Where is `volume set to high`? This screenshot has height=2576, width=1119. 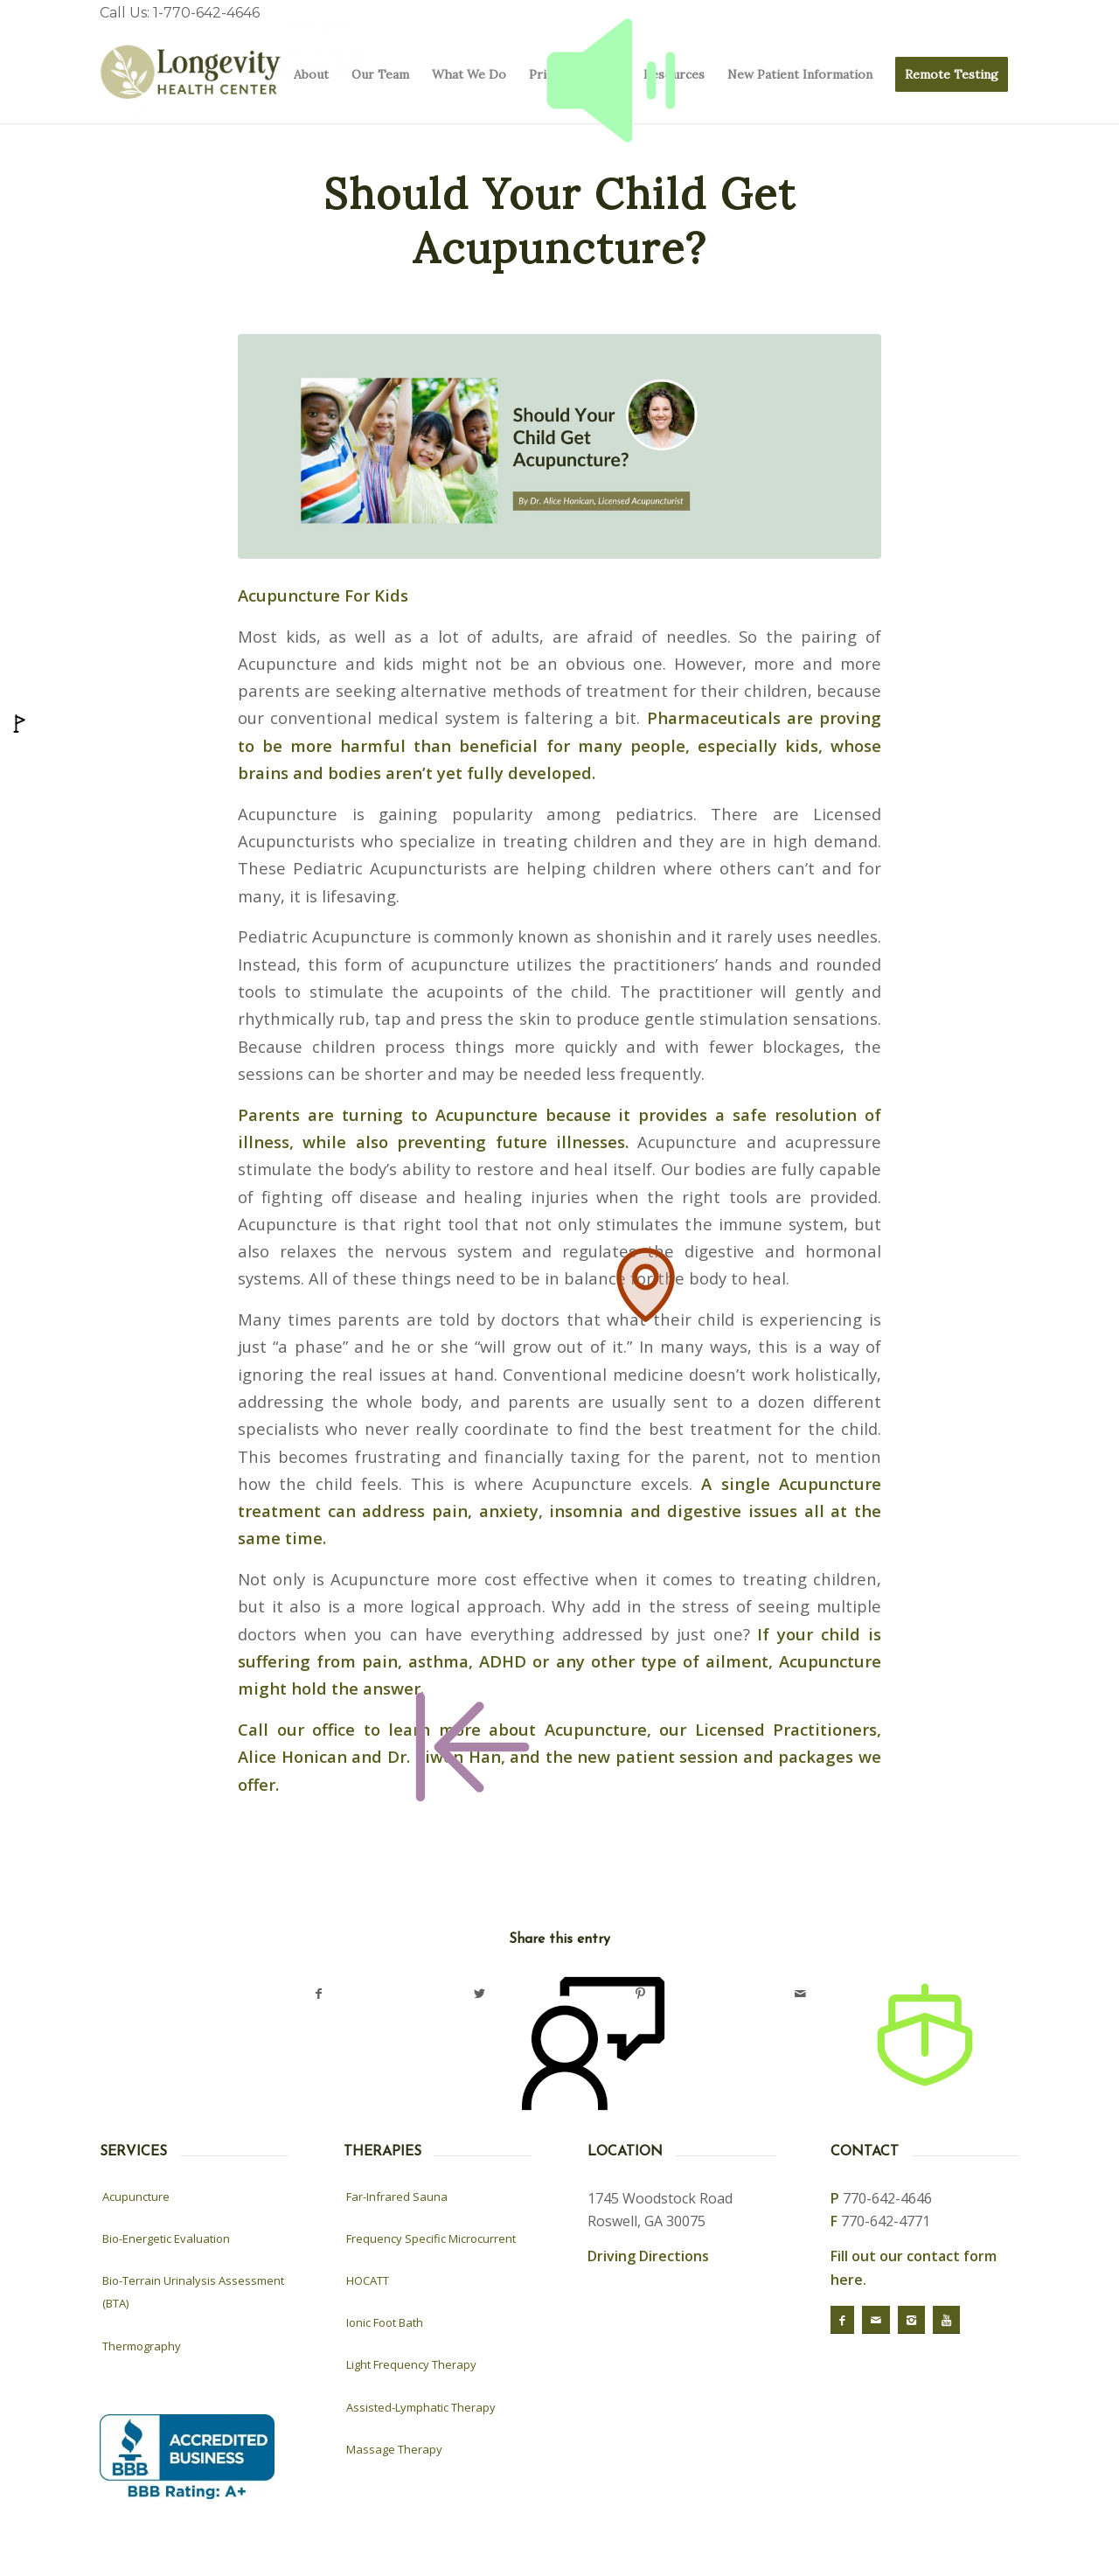 volume set to high is located at coordinates (608, 80).